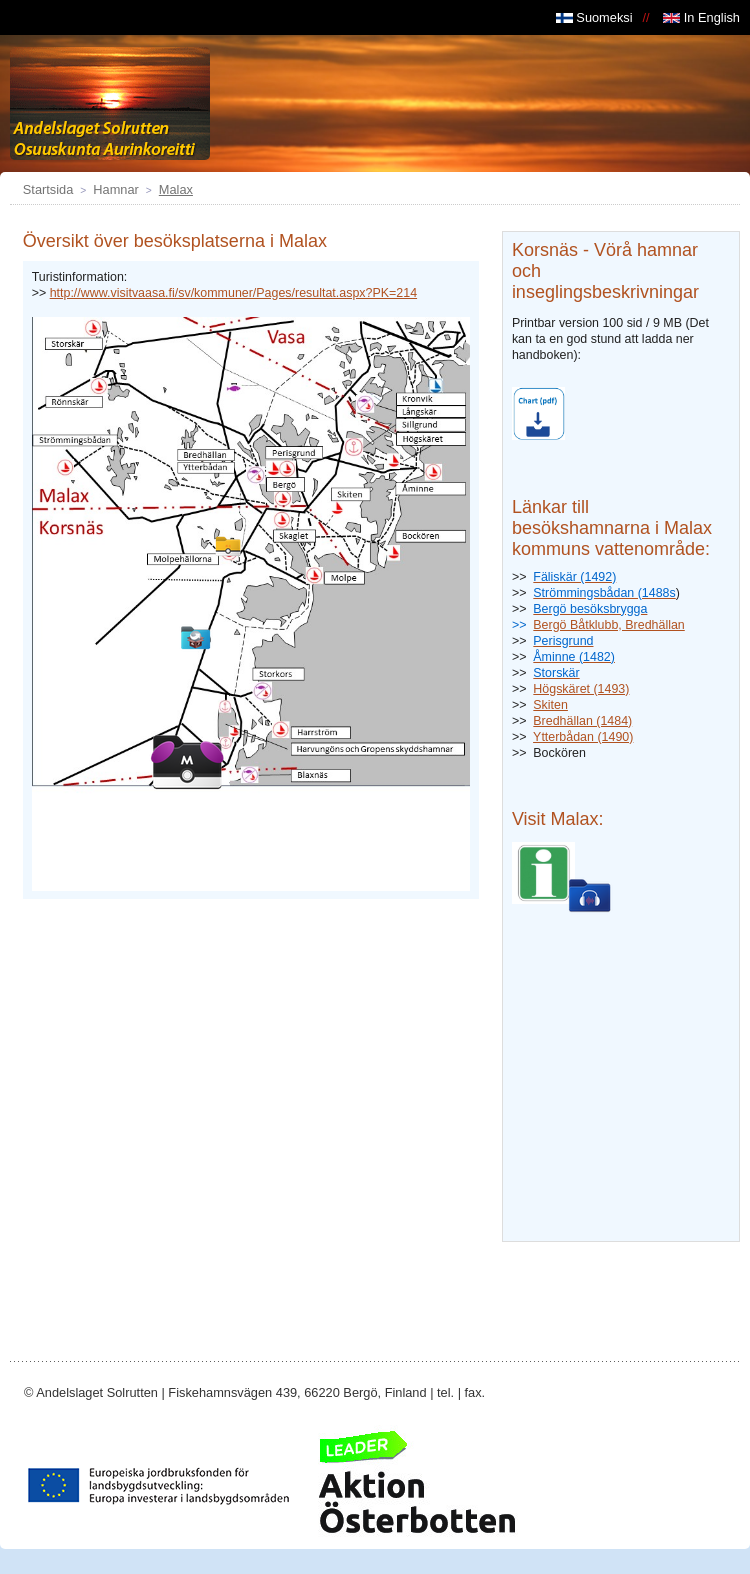 Image resolution: width=750 pixels, height=1574 pixels. Describe the element at coordinates (195, 638) in the screenshot. I see `folder containing portableapps packages` at that location.